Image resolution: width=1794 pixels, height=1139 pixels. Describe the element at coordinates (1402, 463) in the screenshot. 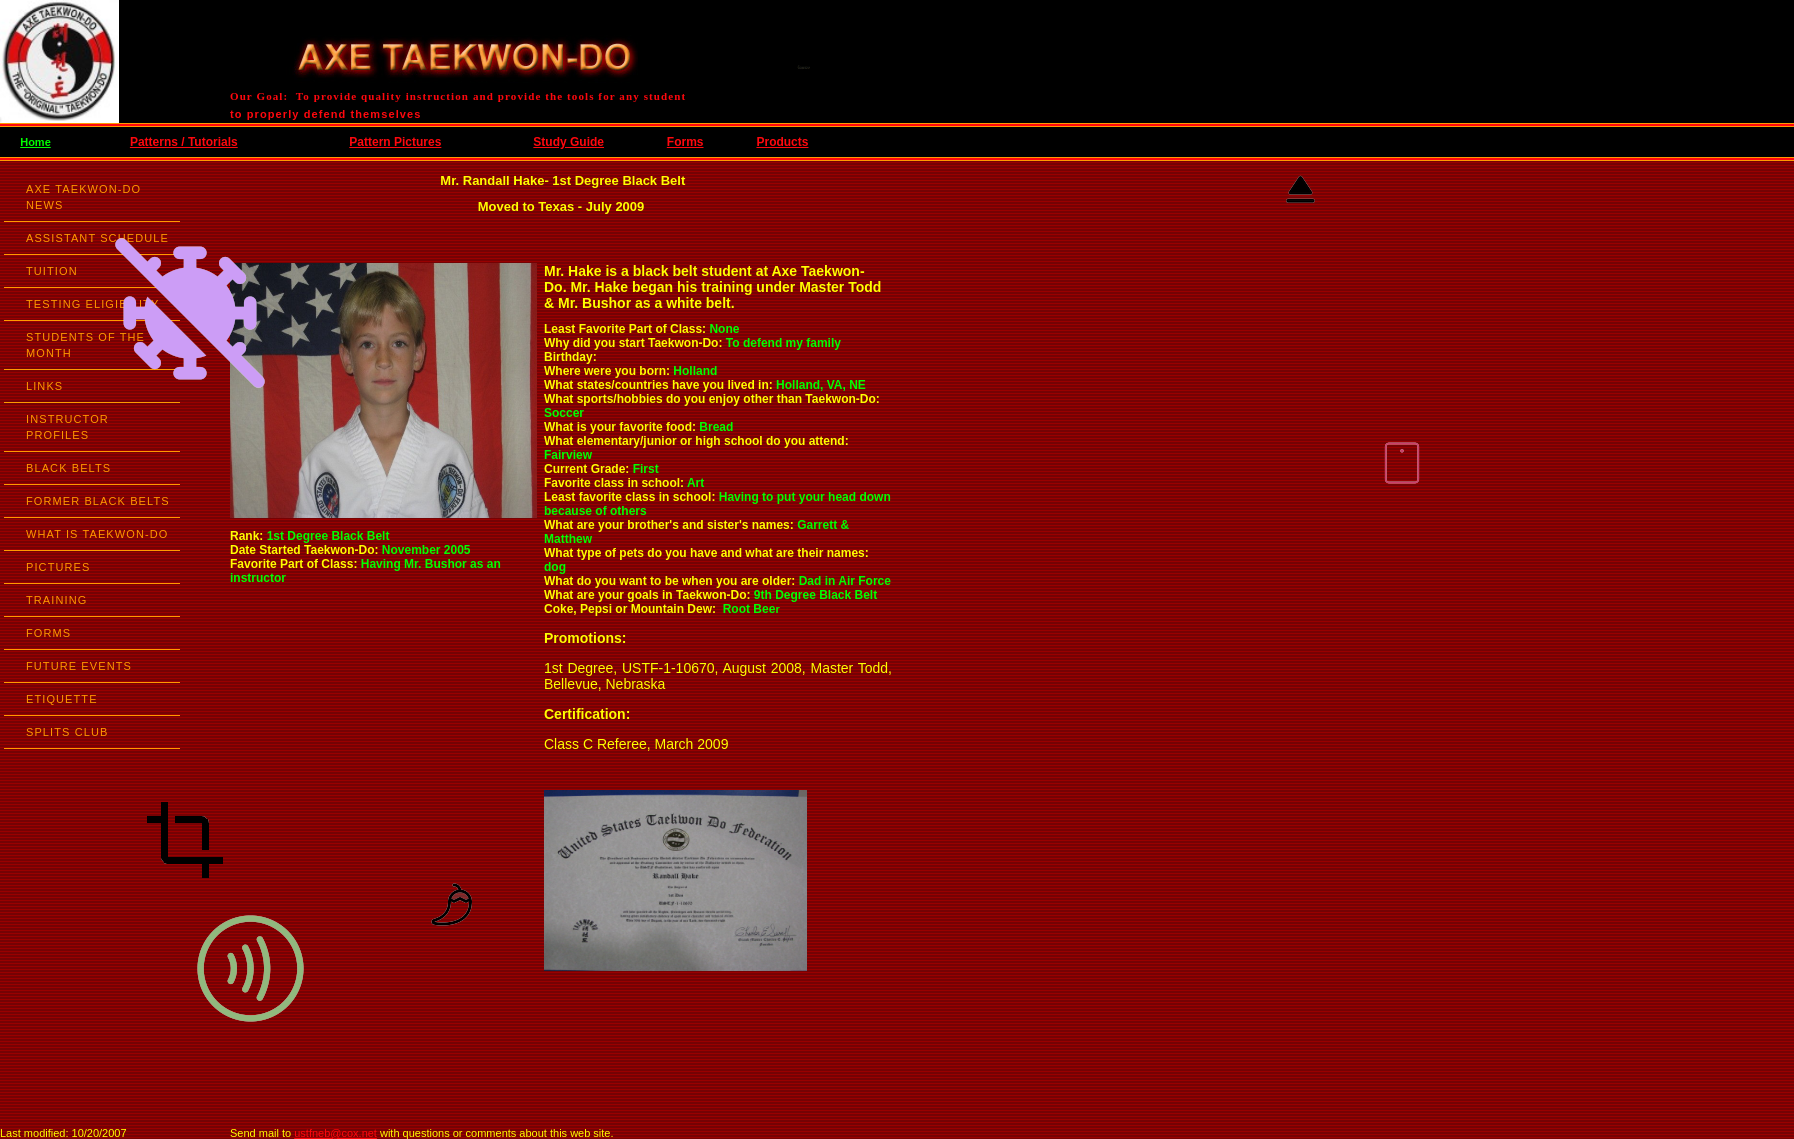

I see `access tablet camera settings` at that location.